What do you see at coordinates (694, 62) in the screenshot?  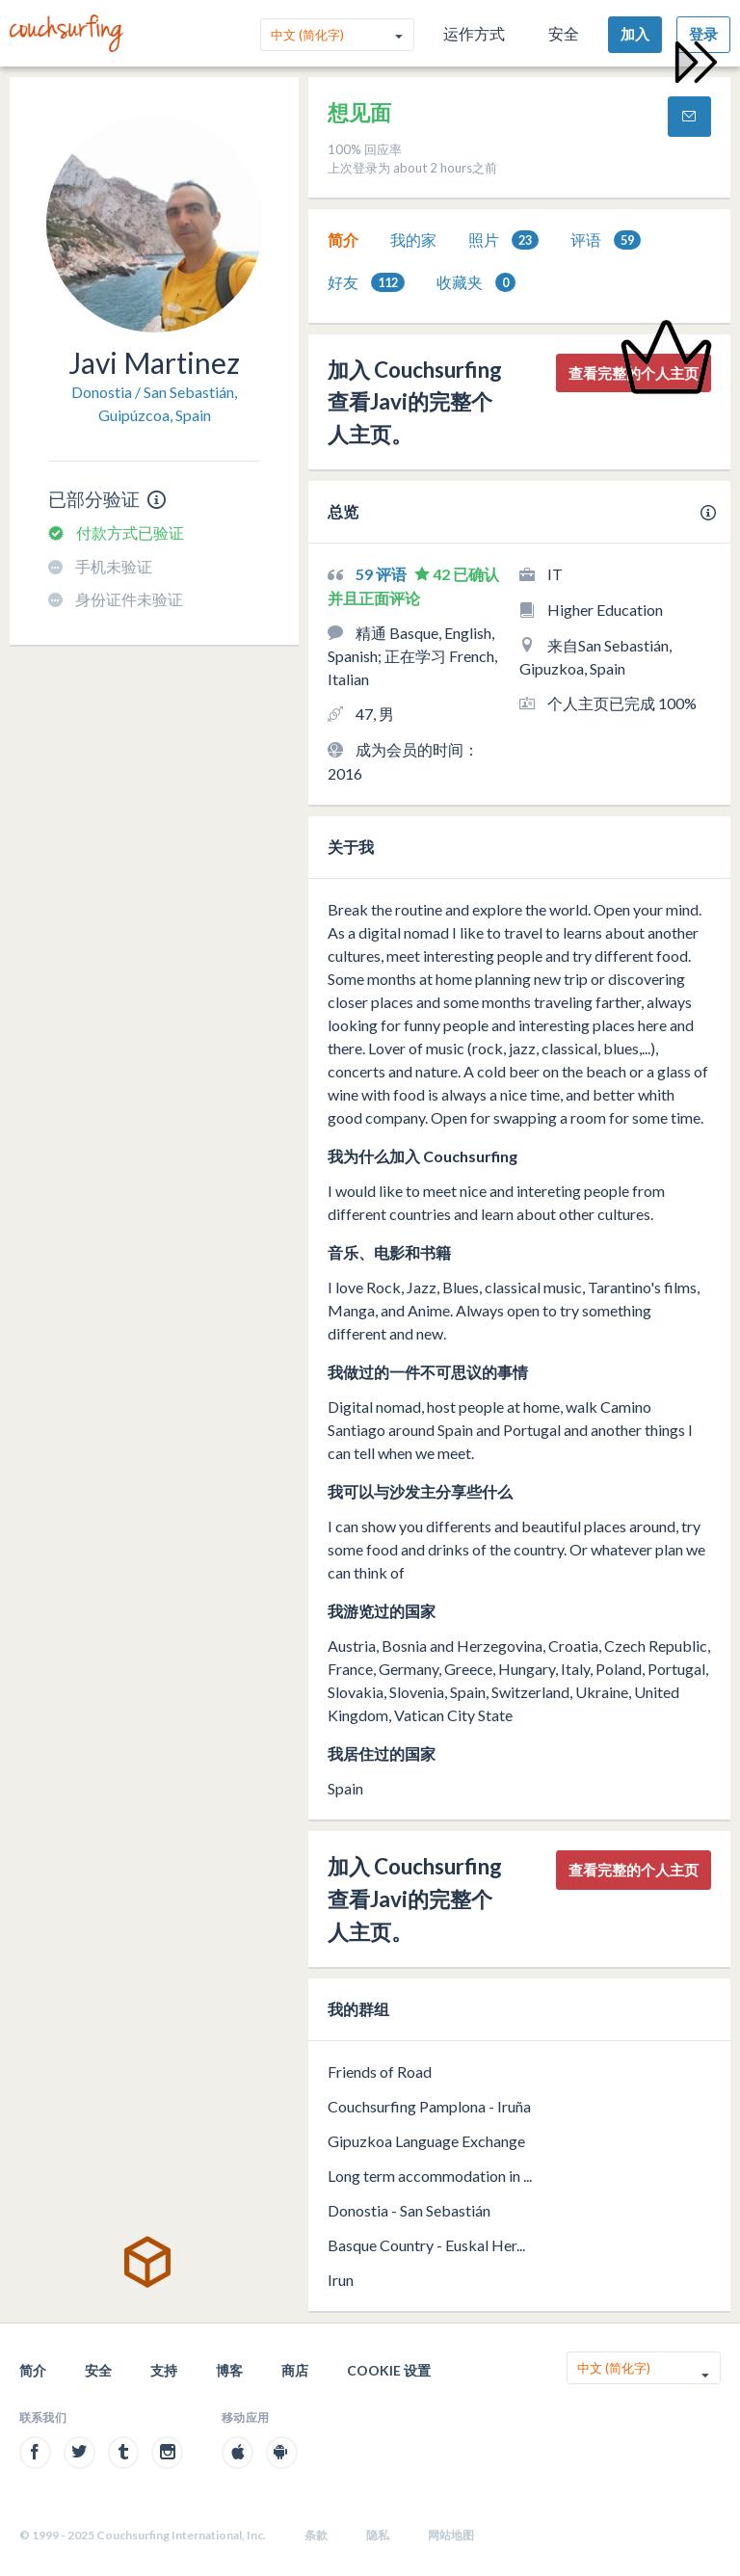 I see `skip forward or advance to next item` at bounding box center [694, 62].